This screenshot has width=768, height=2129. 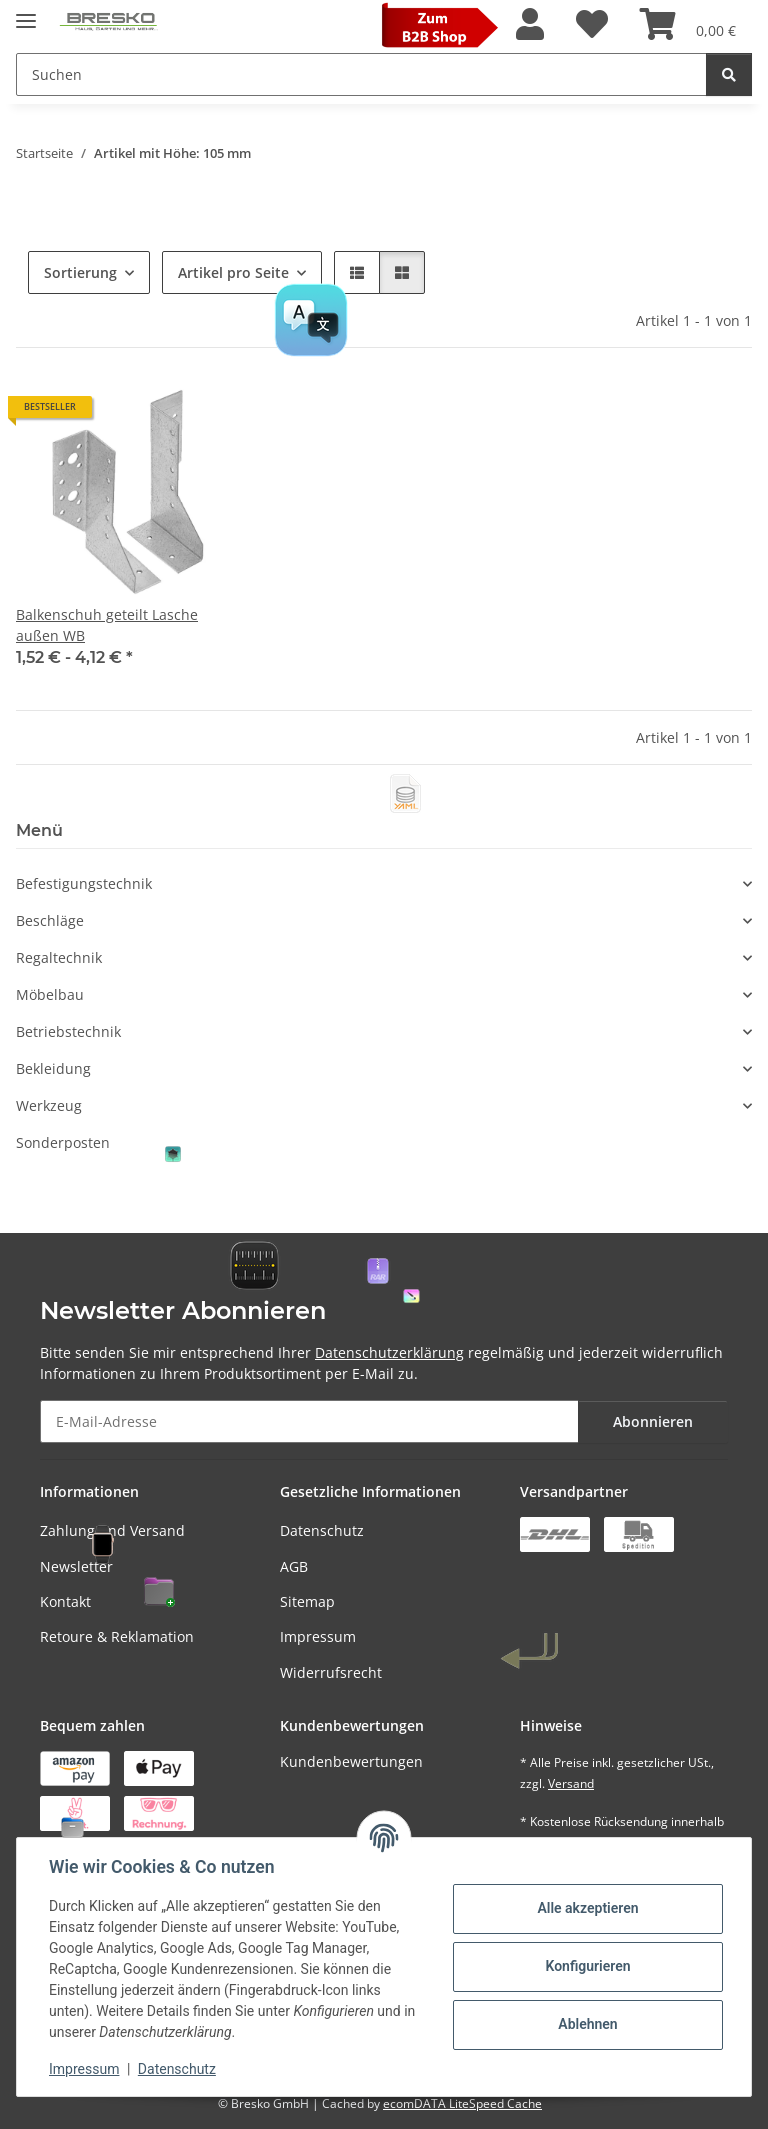 I want to click on create a new folder, so click(x=159, y=1591).